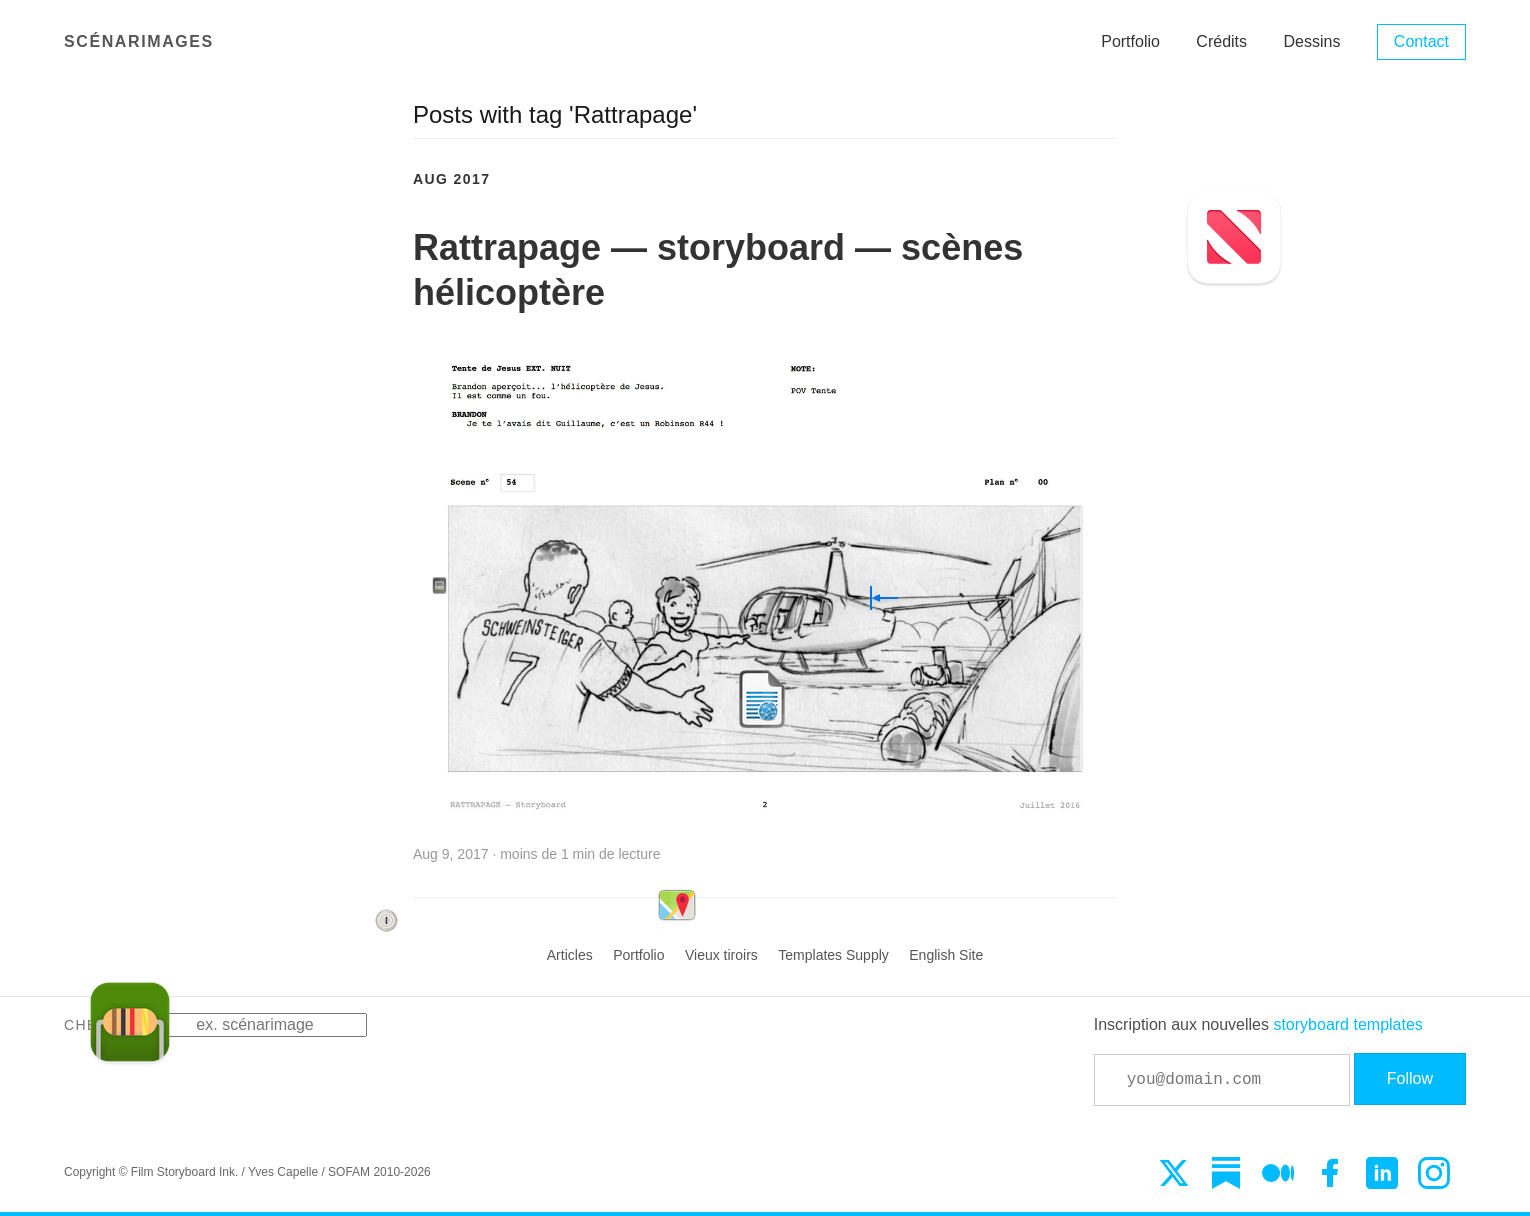 The image size is (1530, 1216). I want to click on a web document or HTML file created in LibreOffice, so click(762, 699).